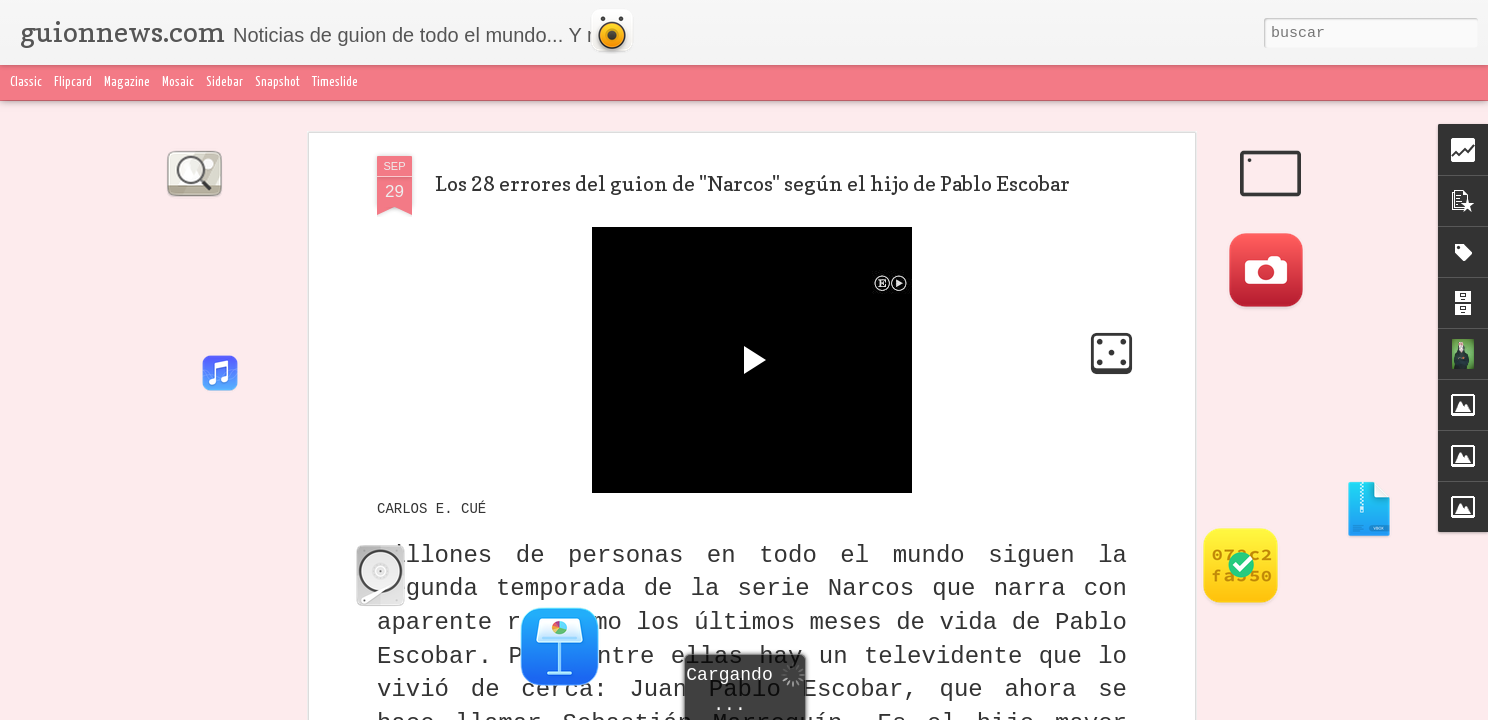  I want to click on launch tali dice game, so click(1111, 353).